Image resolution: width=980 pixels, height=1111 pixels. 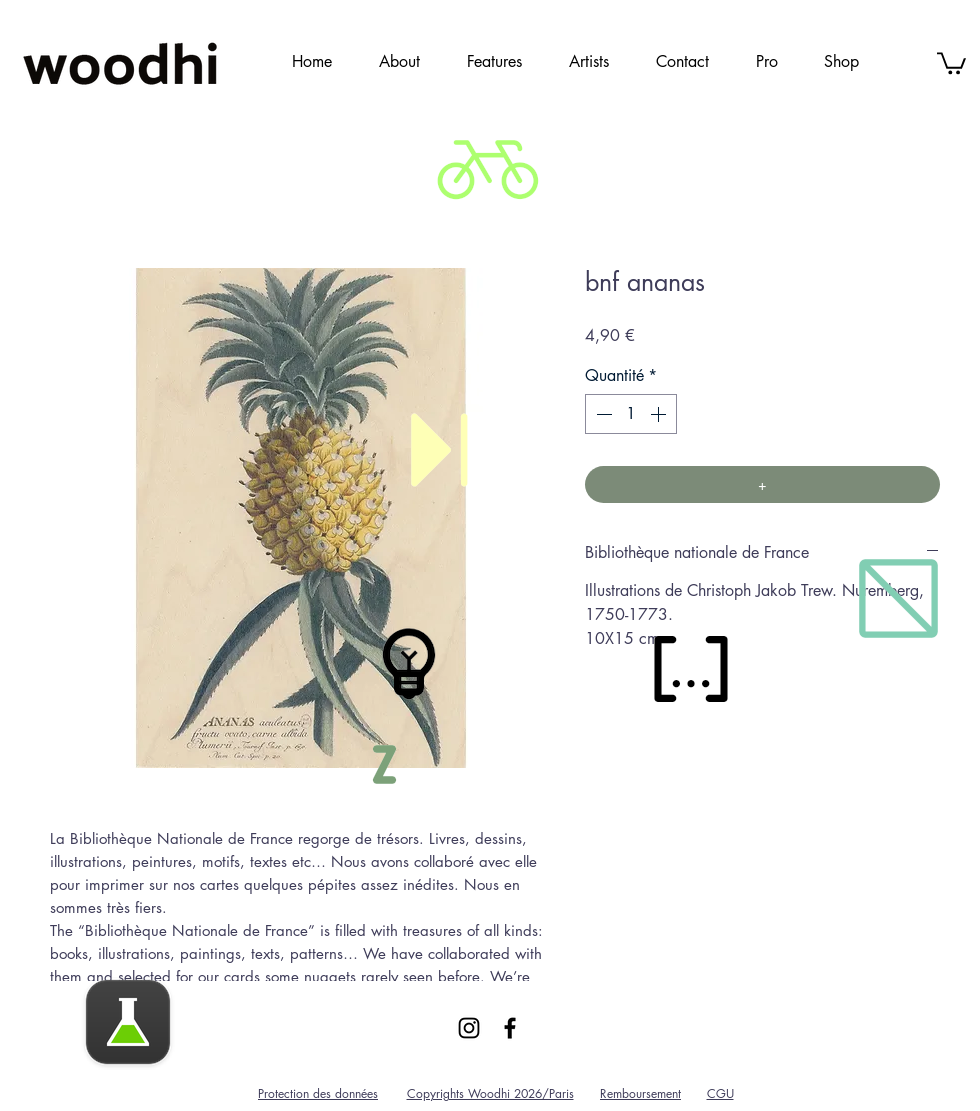 I want to click on indicates missing or unavailable image content, so click(x=898, y=598).